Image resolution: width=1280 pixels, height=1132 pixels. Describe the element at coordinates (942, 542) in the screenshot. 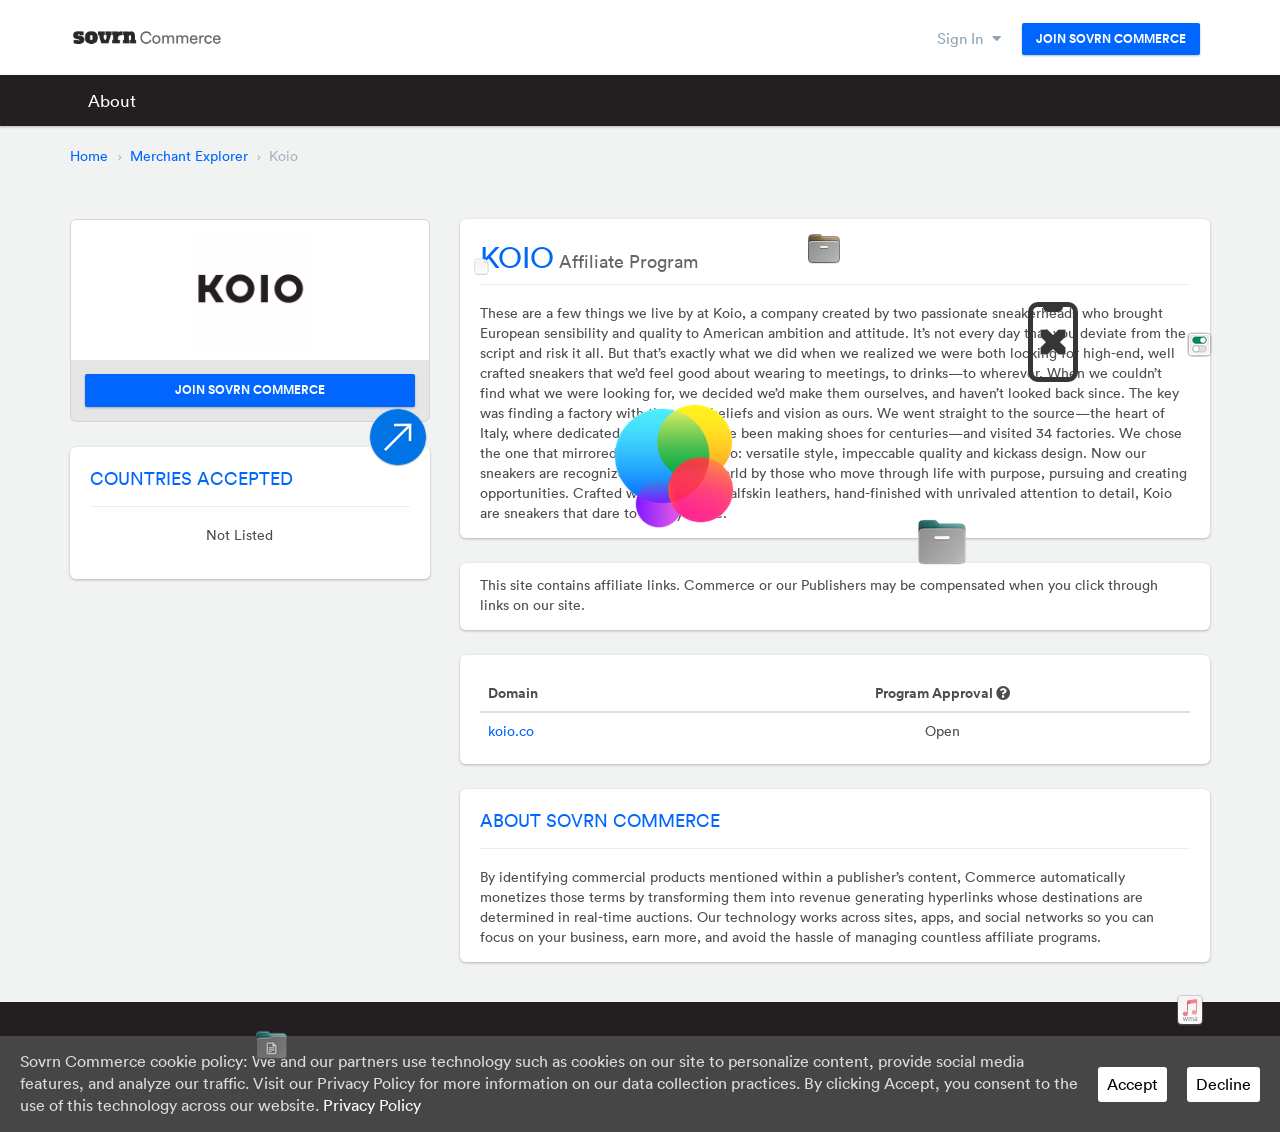

I see `open the file manager` at that location.